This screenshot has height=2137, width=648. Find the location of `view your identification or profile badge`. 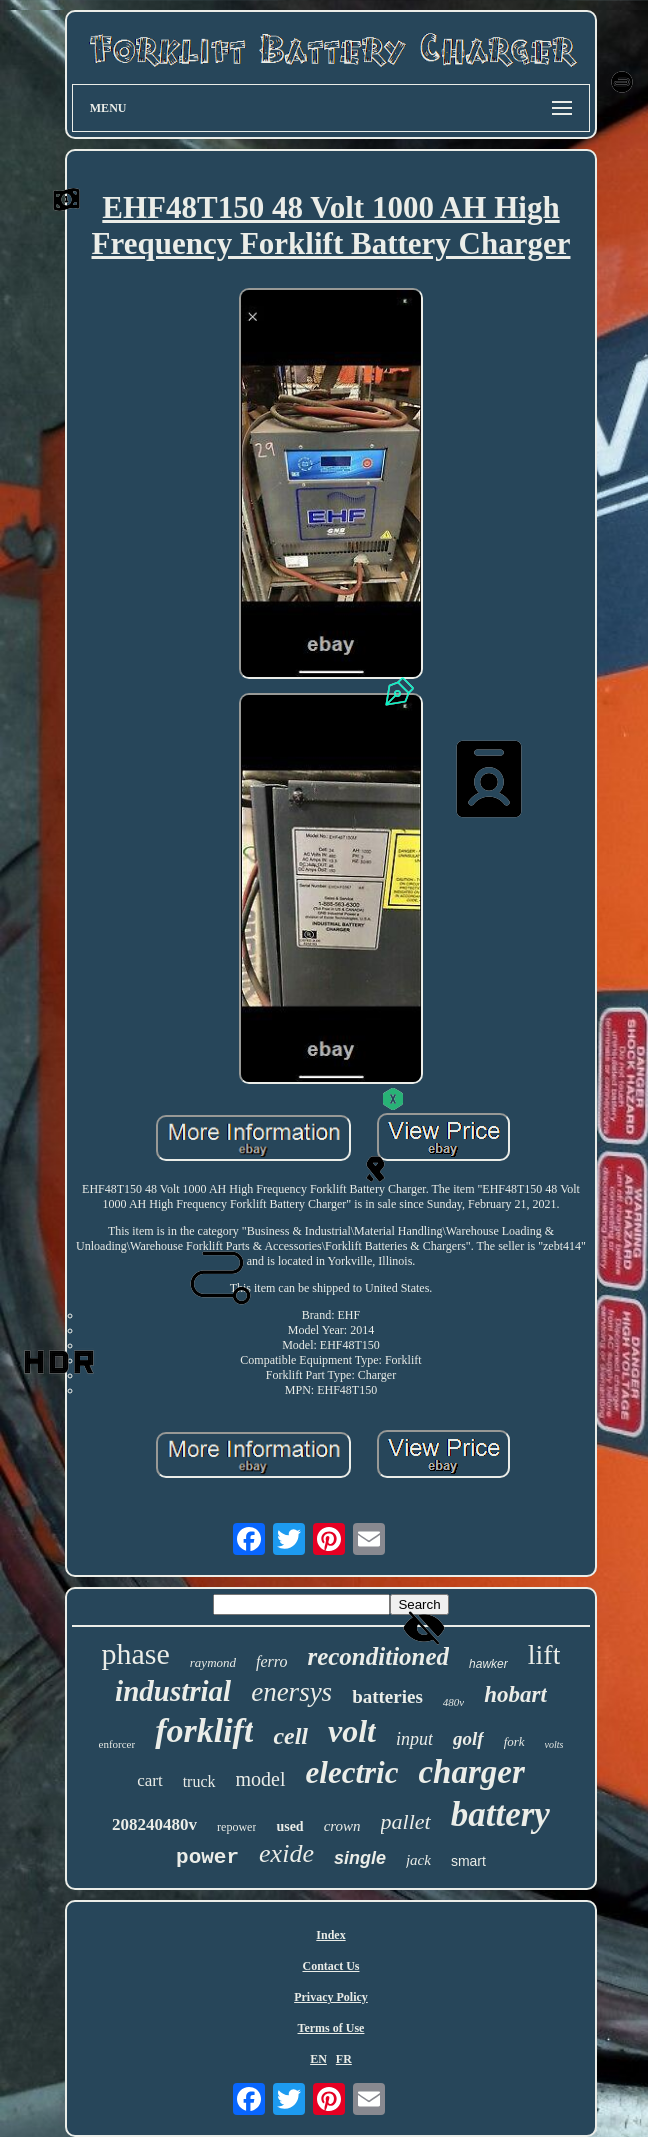

view your identification or profile badge is located at coordinates (489, 779).